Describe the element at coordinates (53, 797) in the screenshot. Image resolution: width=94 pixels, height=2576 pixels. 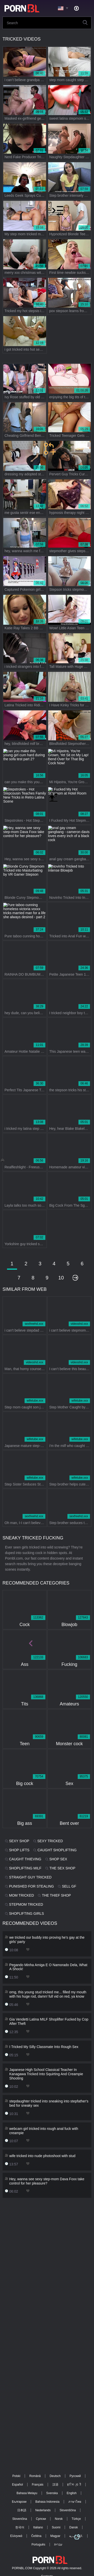
I see `upload user profile or data` at that location.